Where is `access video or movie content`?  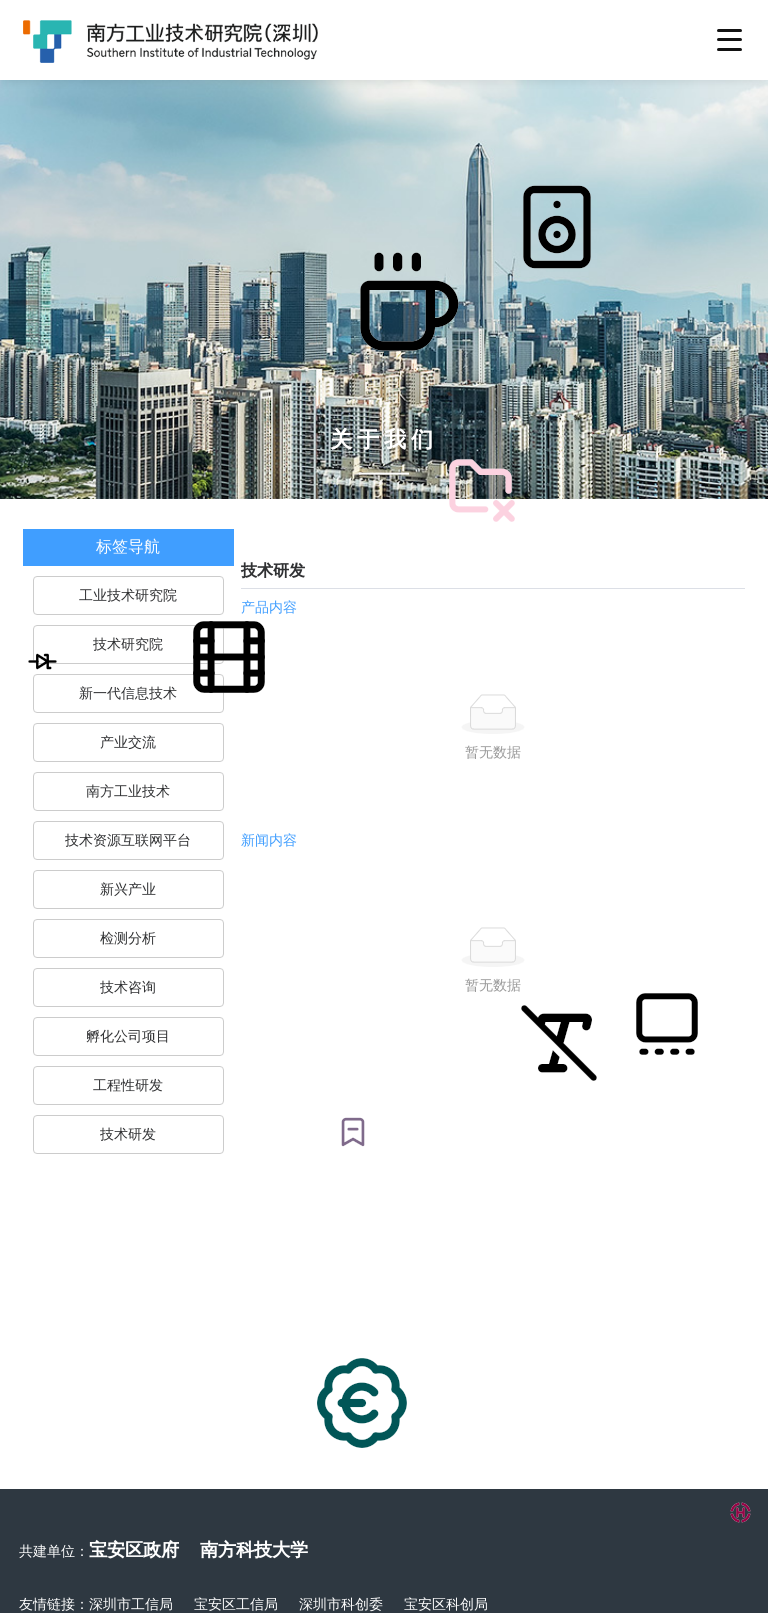
access video or movie content is located at coordinates (229, 657).